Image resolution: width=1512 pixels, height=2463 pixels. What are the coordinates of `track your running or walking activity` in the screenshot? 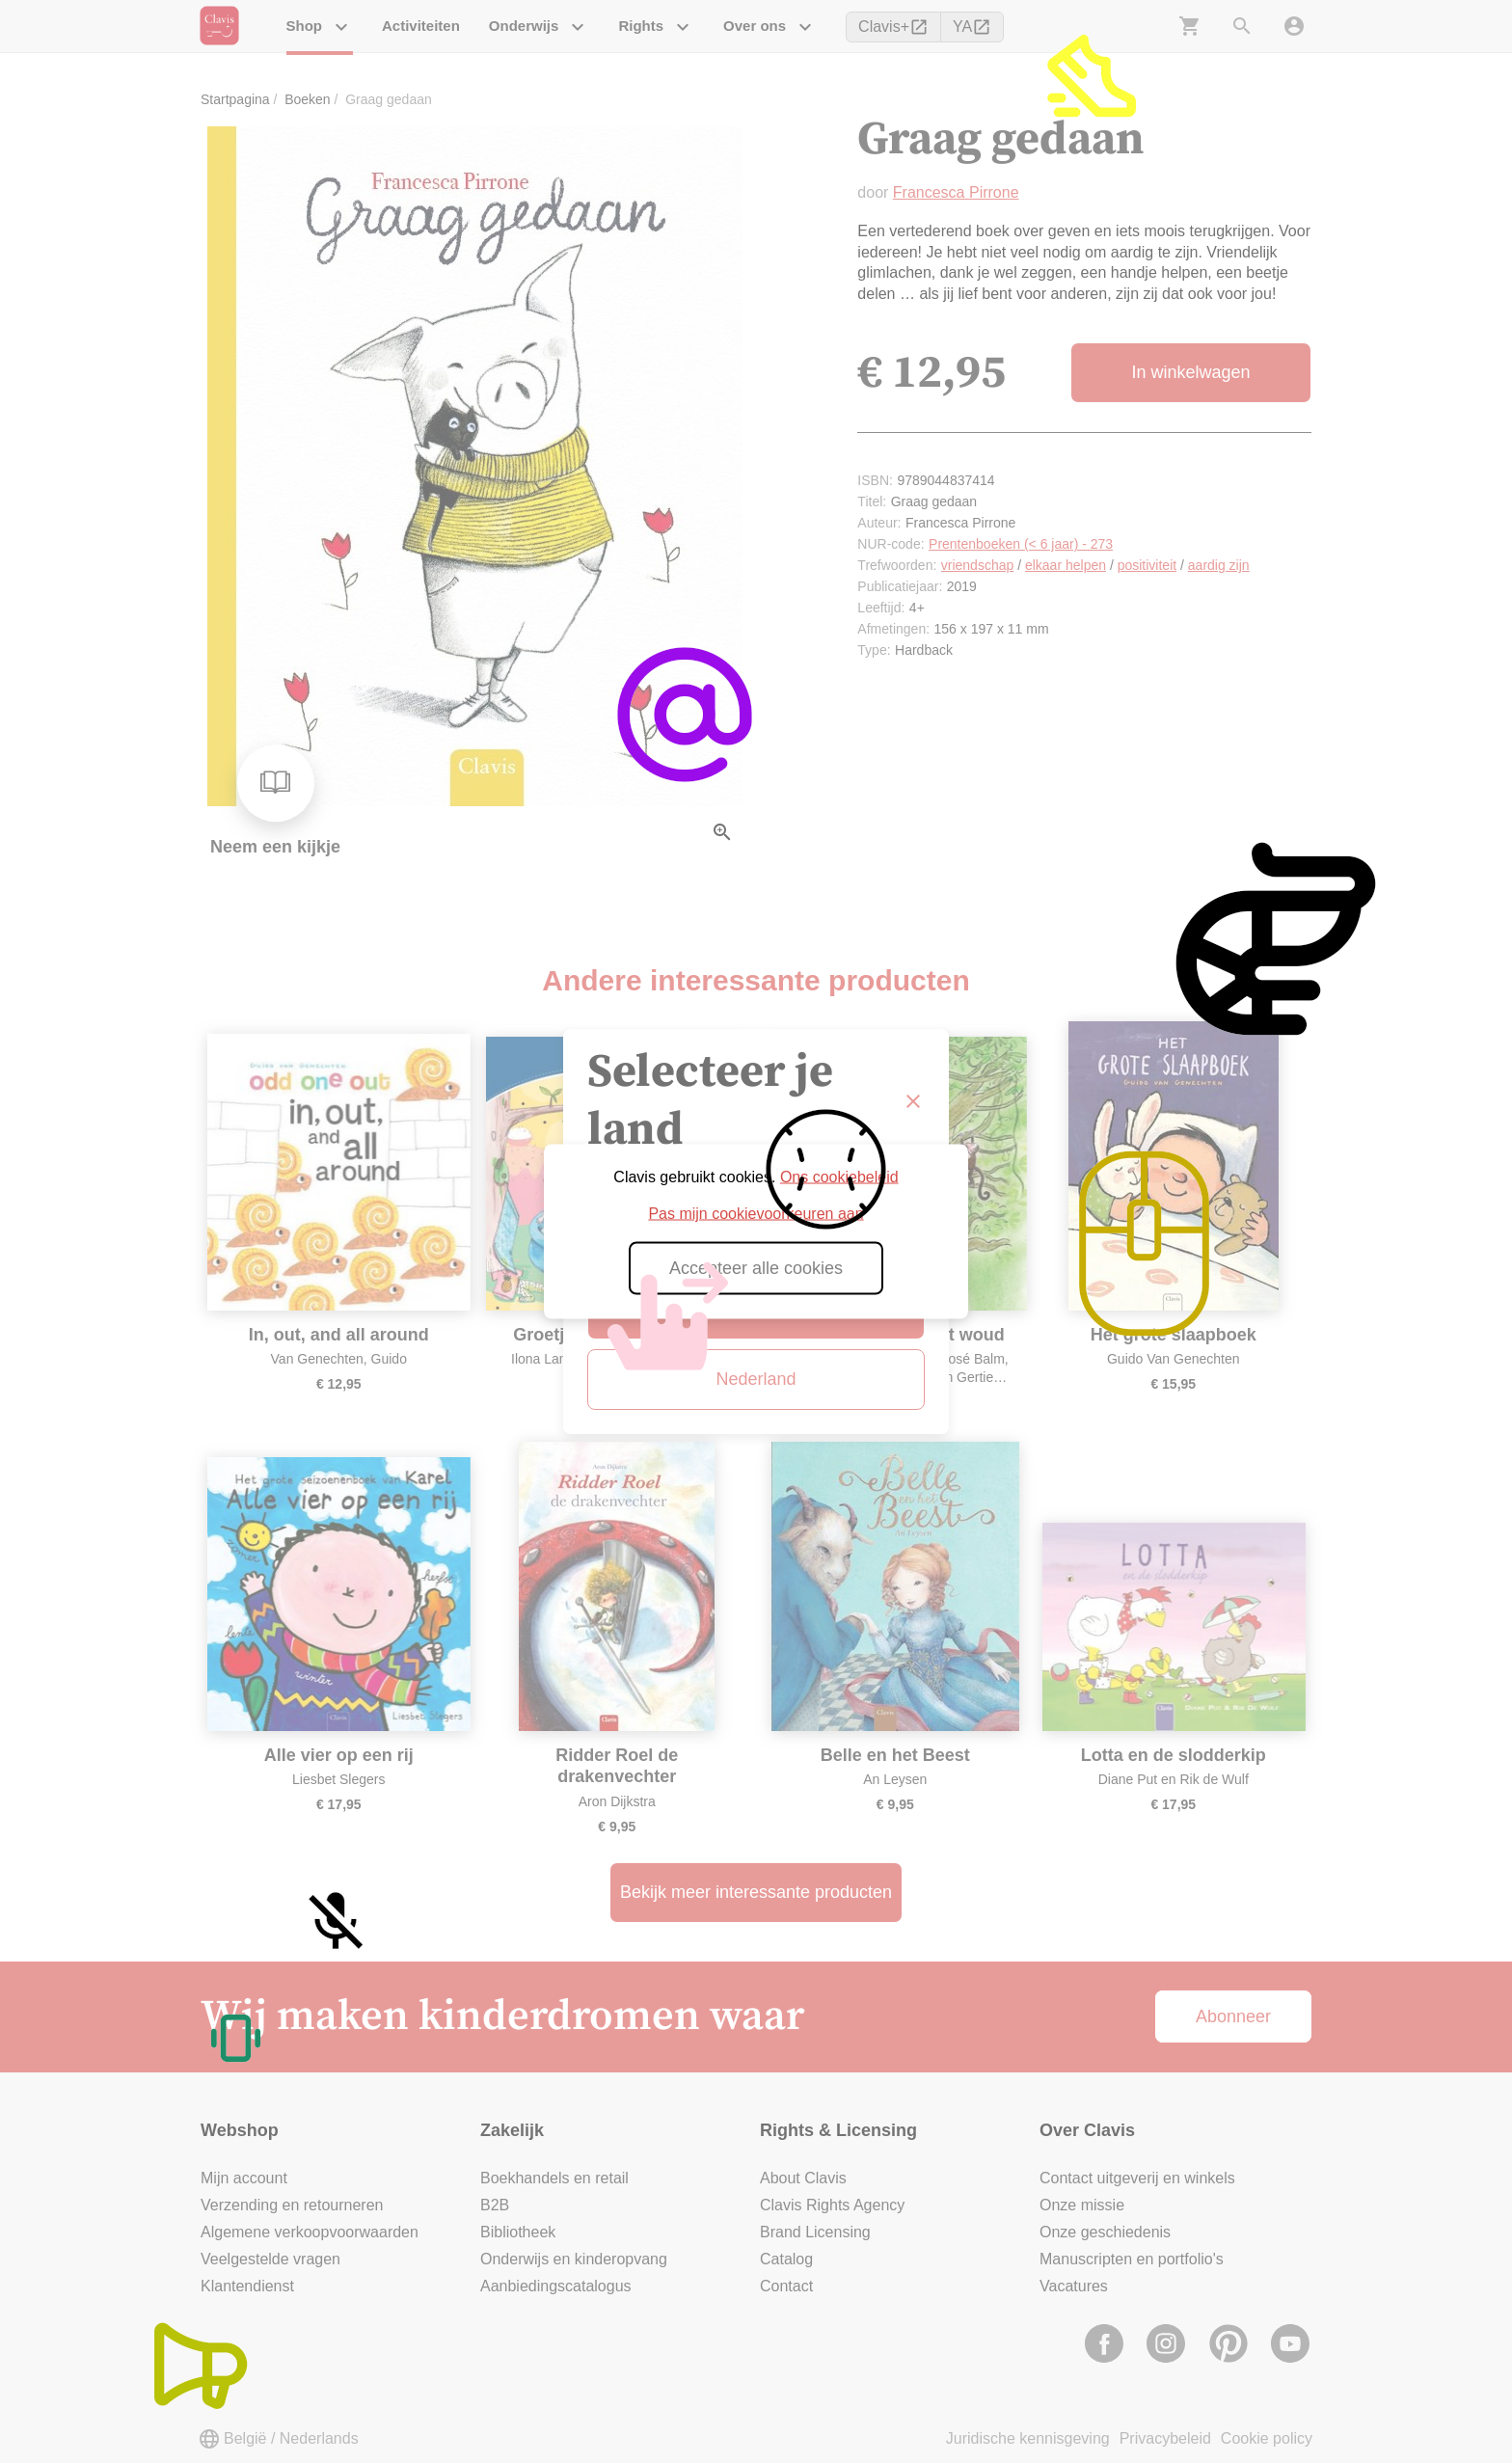 It's located at (1090, 80).